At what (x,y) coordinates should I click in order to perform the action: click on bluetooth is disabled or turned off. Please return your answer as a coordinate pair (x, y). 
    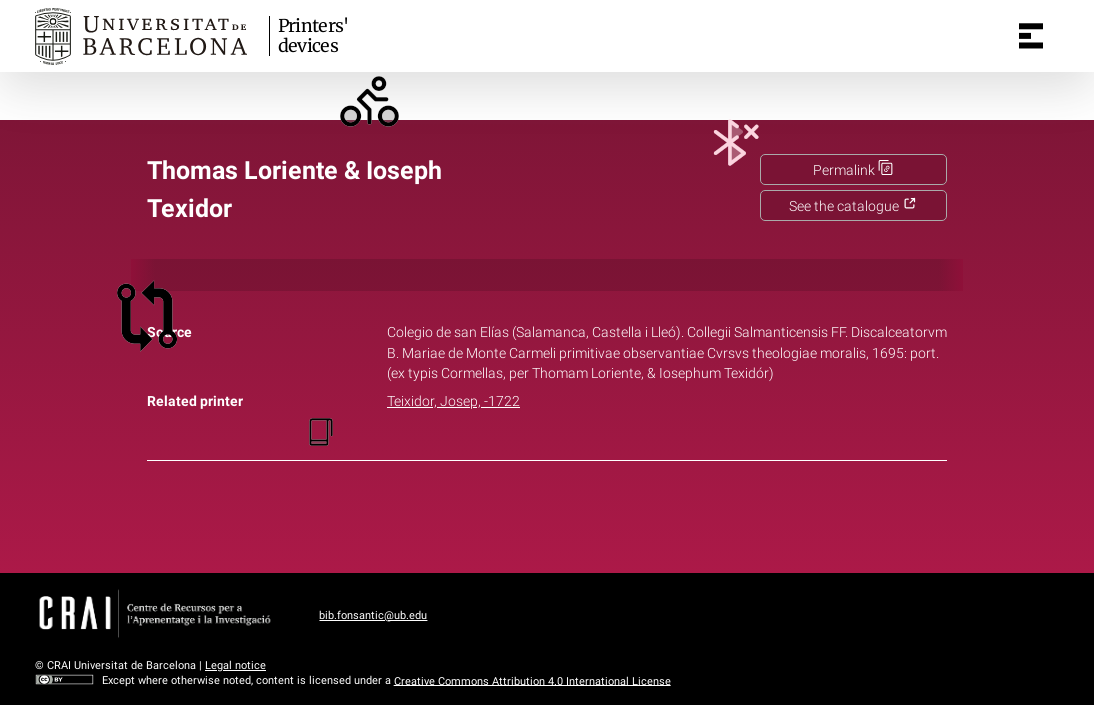
    Looking at the image, I should click on (733, 142).